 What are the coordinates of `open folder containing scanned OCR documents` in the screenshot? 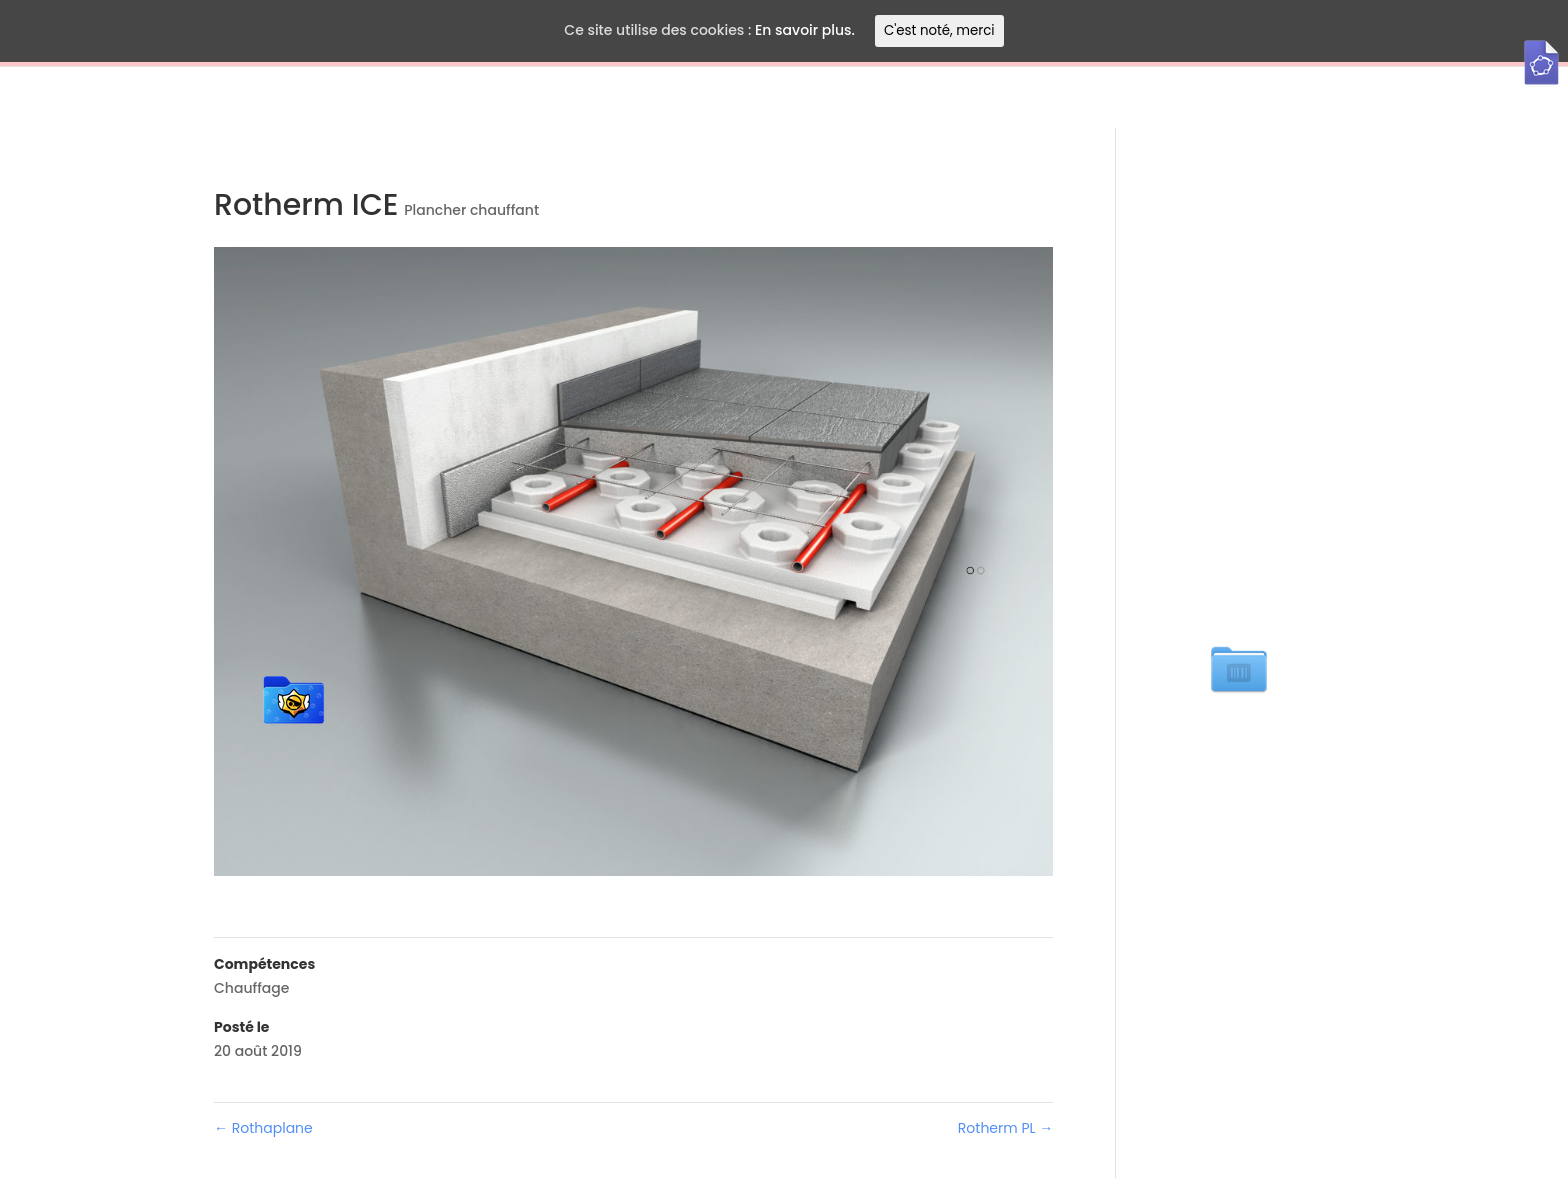 It's located at (1239, 669).